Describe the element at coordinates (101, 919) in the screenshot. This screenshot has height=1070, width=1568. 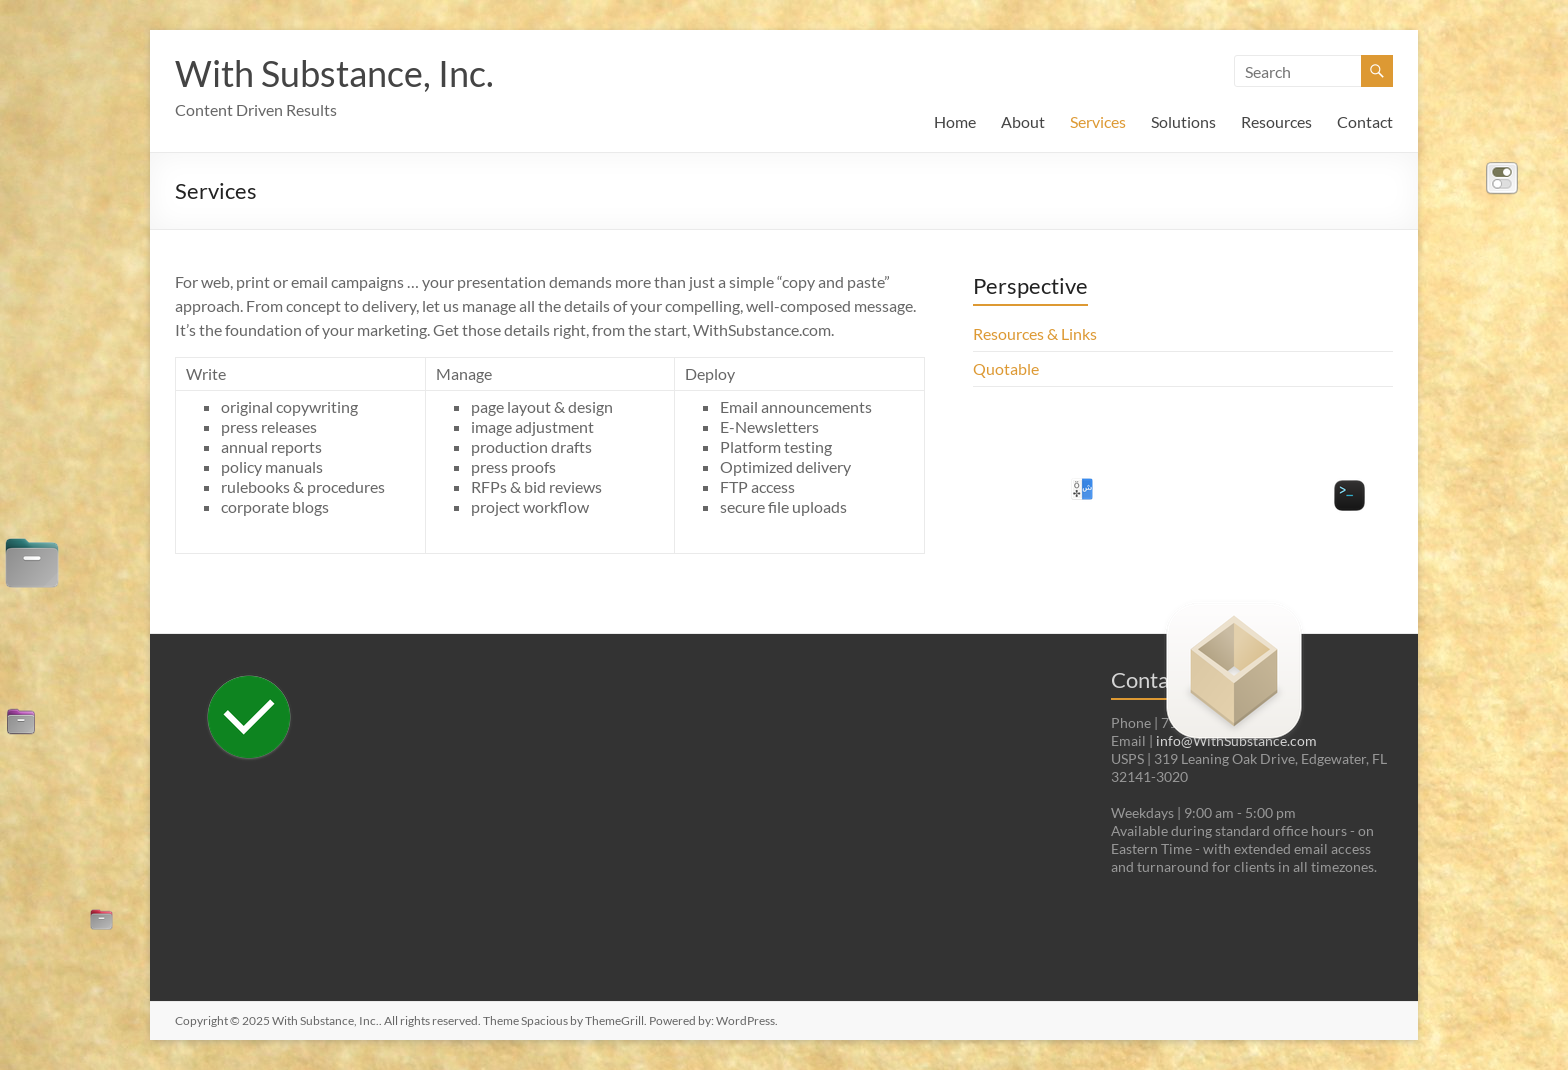
I see `open the file manager` at that location.